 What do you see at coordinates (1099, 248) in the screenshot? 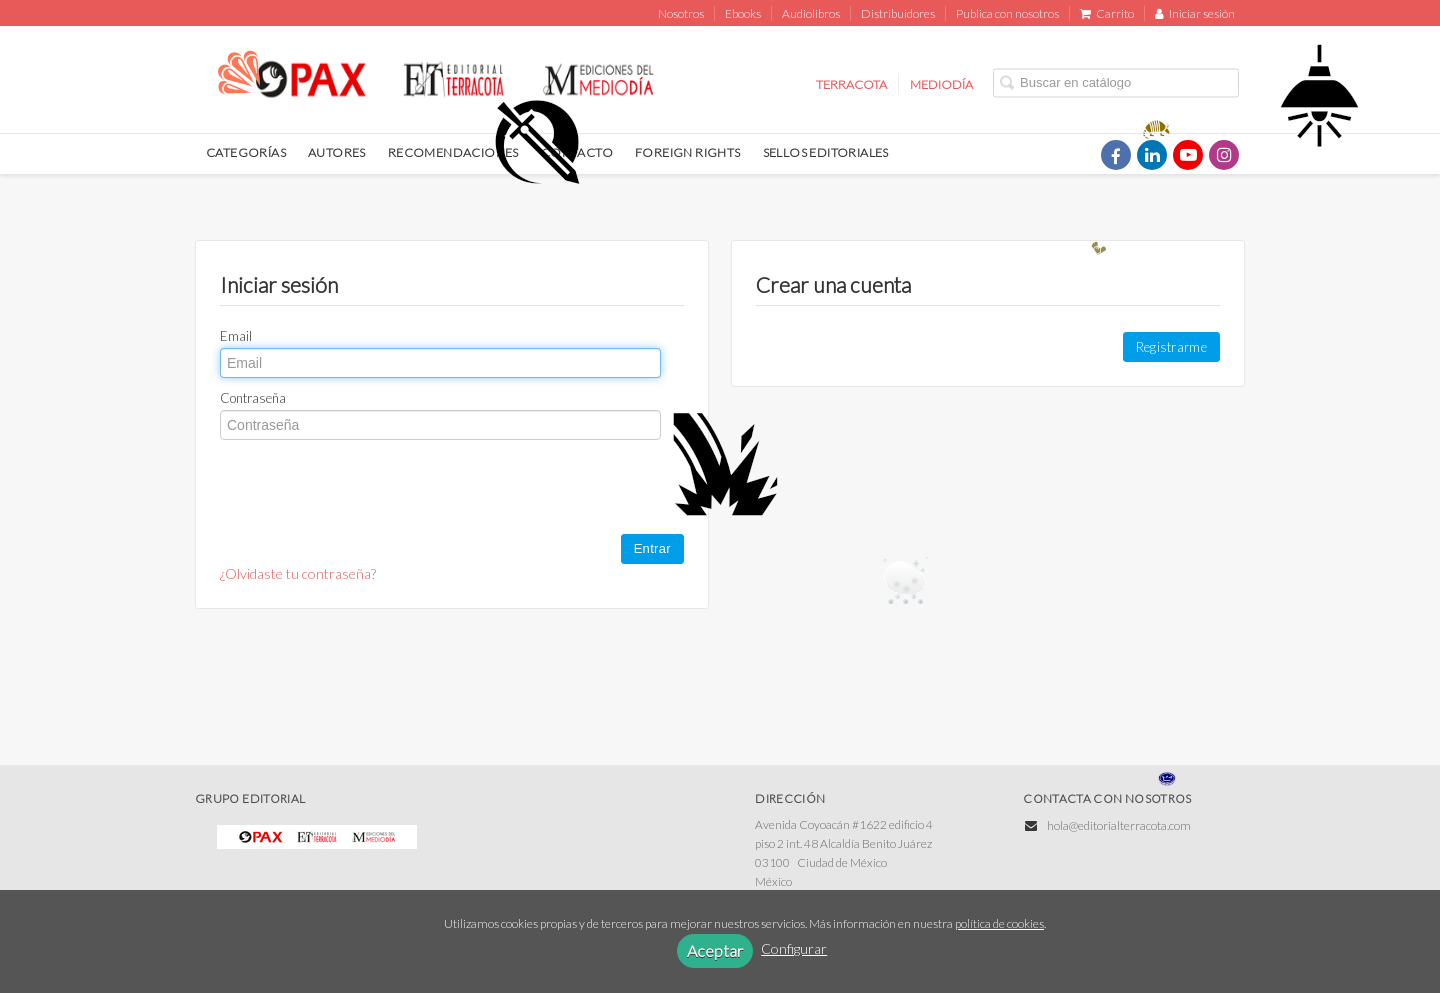
I see `indicates walking or movement ability` at bounding box center [1099, 248].